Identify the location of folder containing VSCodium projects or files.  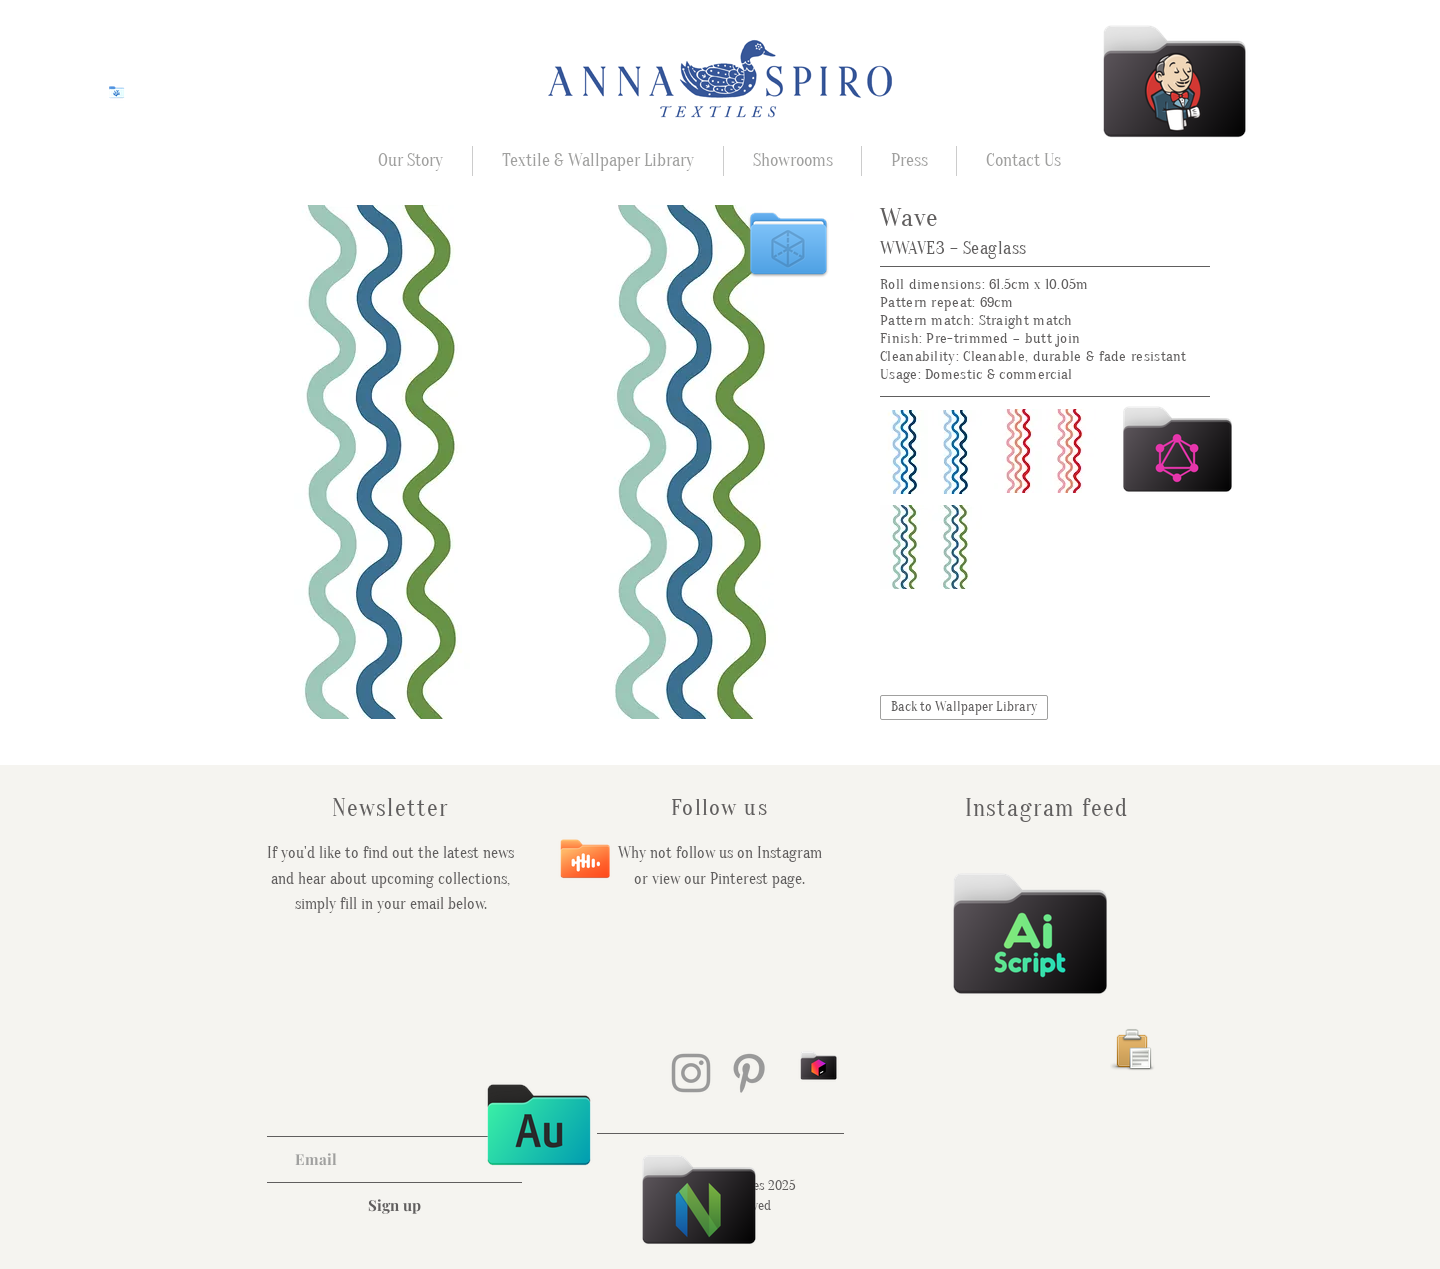
(116, 92).